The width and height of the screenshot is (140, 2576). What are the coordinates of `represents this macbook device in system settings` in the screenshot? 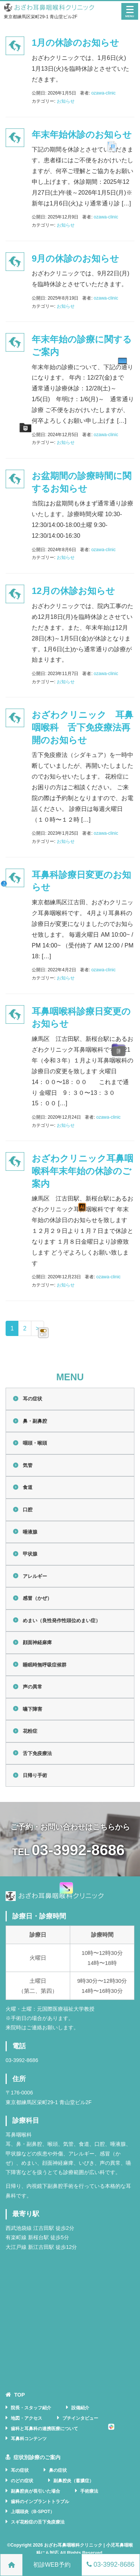 It's located at (122, 360).